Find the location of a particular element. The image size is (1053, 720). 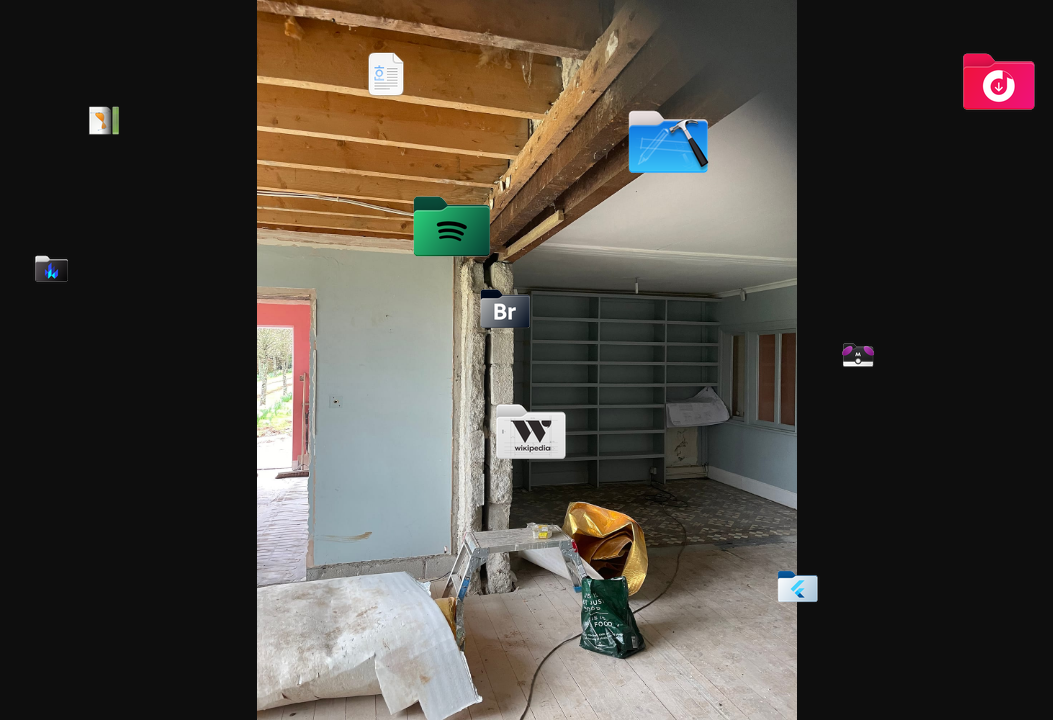

folder containing Adobe Bridge files is located at coordinates (505, 310).